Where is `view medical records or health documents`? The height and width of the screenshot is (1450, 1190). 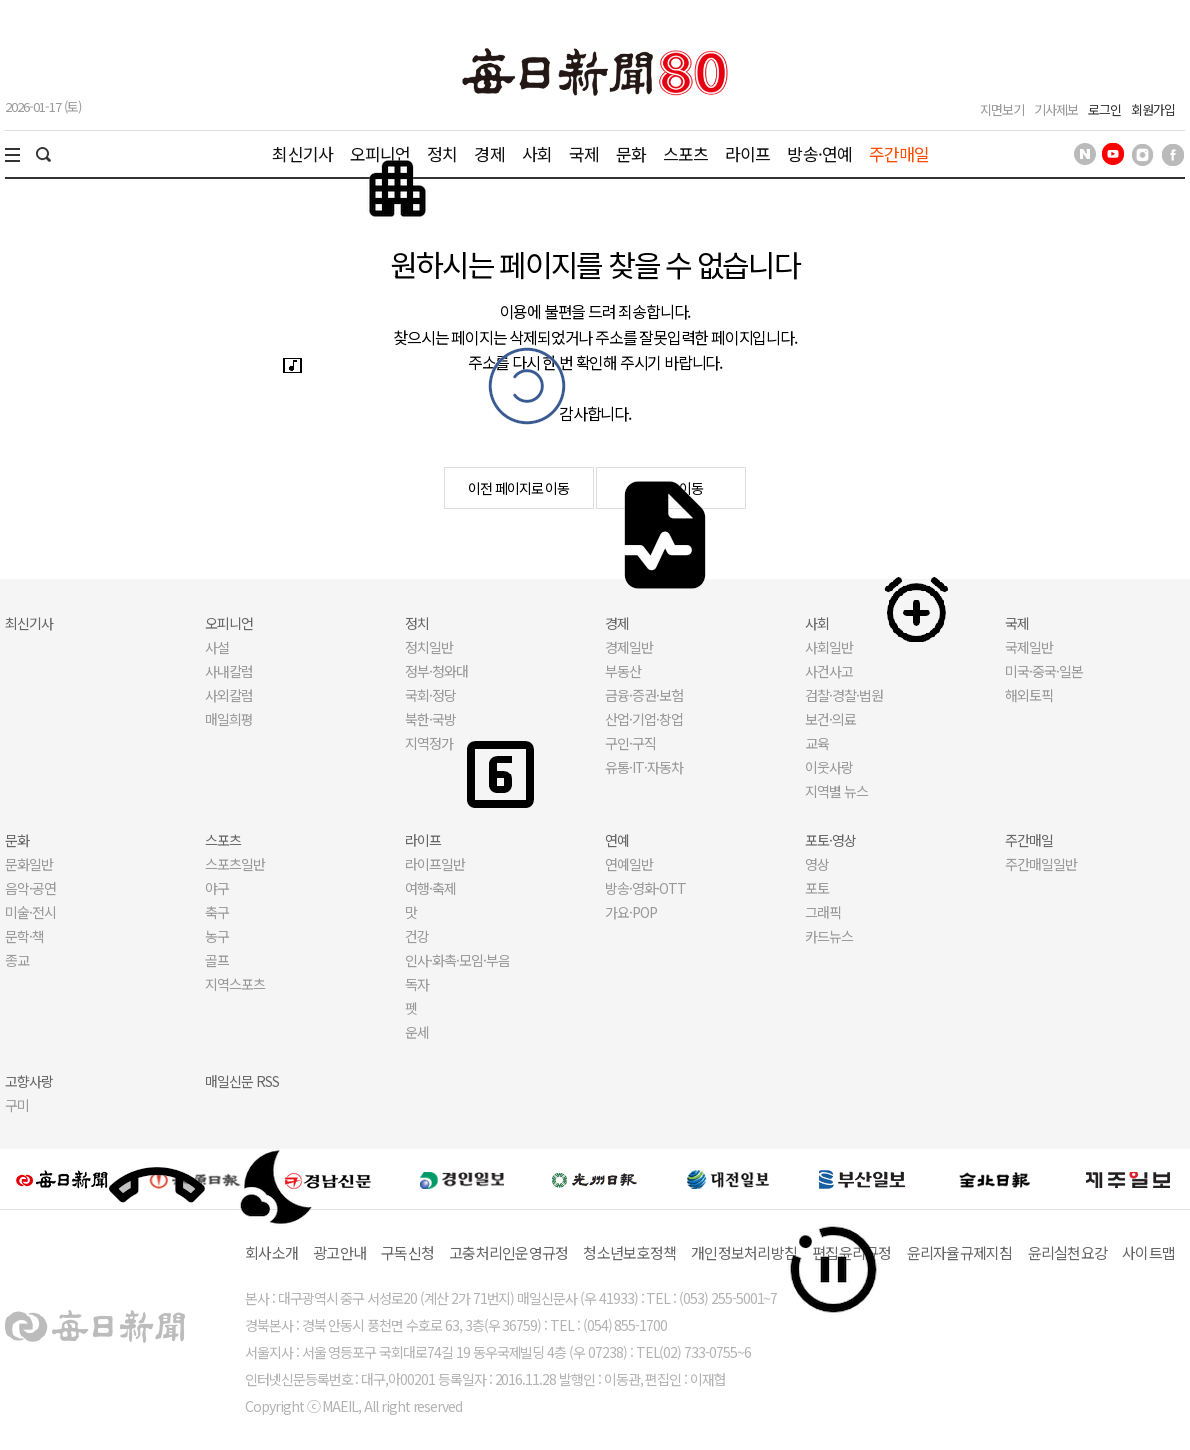 view medical records or health documents is located at coordinates (665, 535).